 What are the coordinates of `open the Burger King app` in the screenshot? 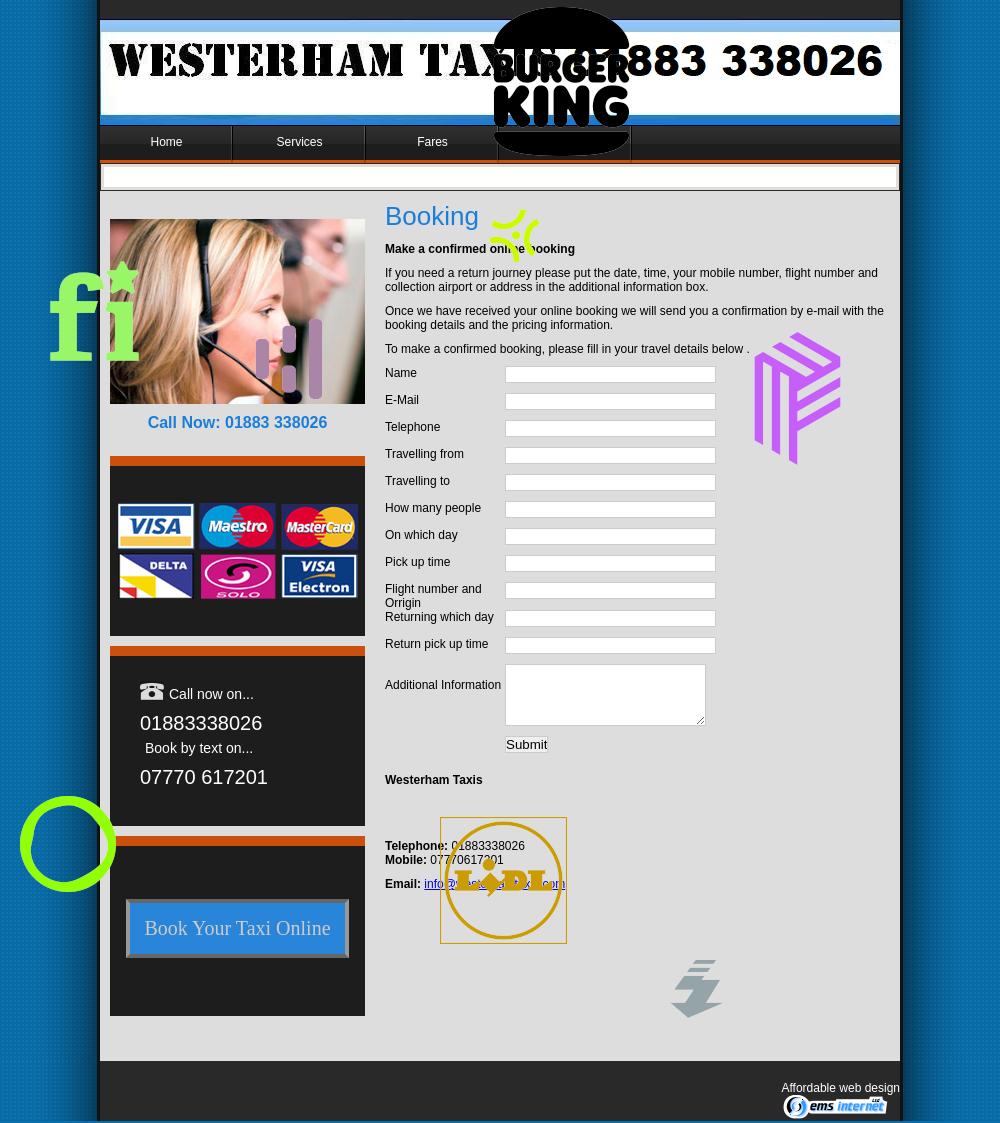 It's located at (561, 81).